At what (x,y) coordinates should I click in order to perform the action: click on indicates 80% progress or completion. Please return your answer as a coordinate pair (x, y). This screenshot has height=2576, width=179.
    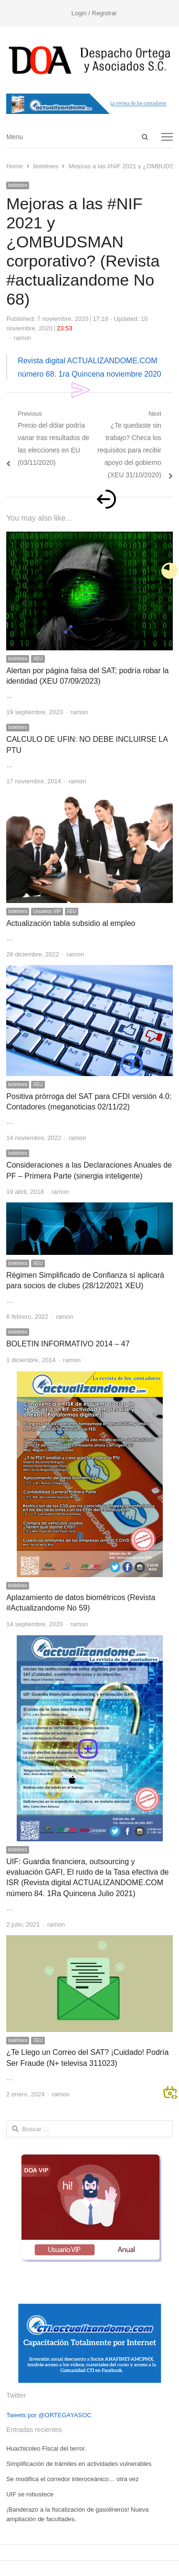
    Looking at the image, I should click on (169, 571).